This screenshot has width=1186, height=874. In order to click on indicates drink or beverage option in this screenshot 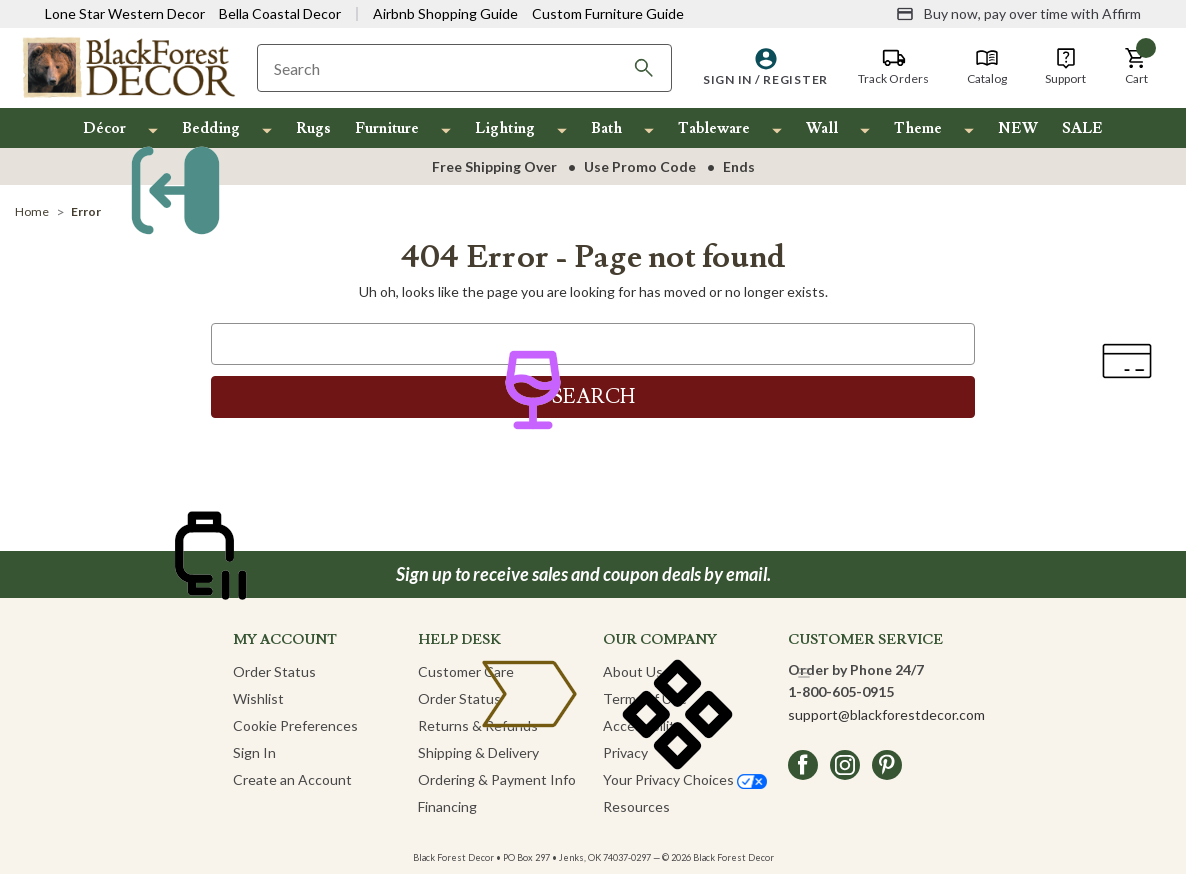, I will do `click(533, 390)`.